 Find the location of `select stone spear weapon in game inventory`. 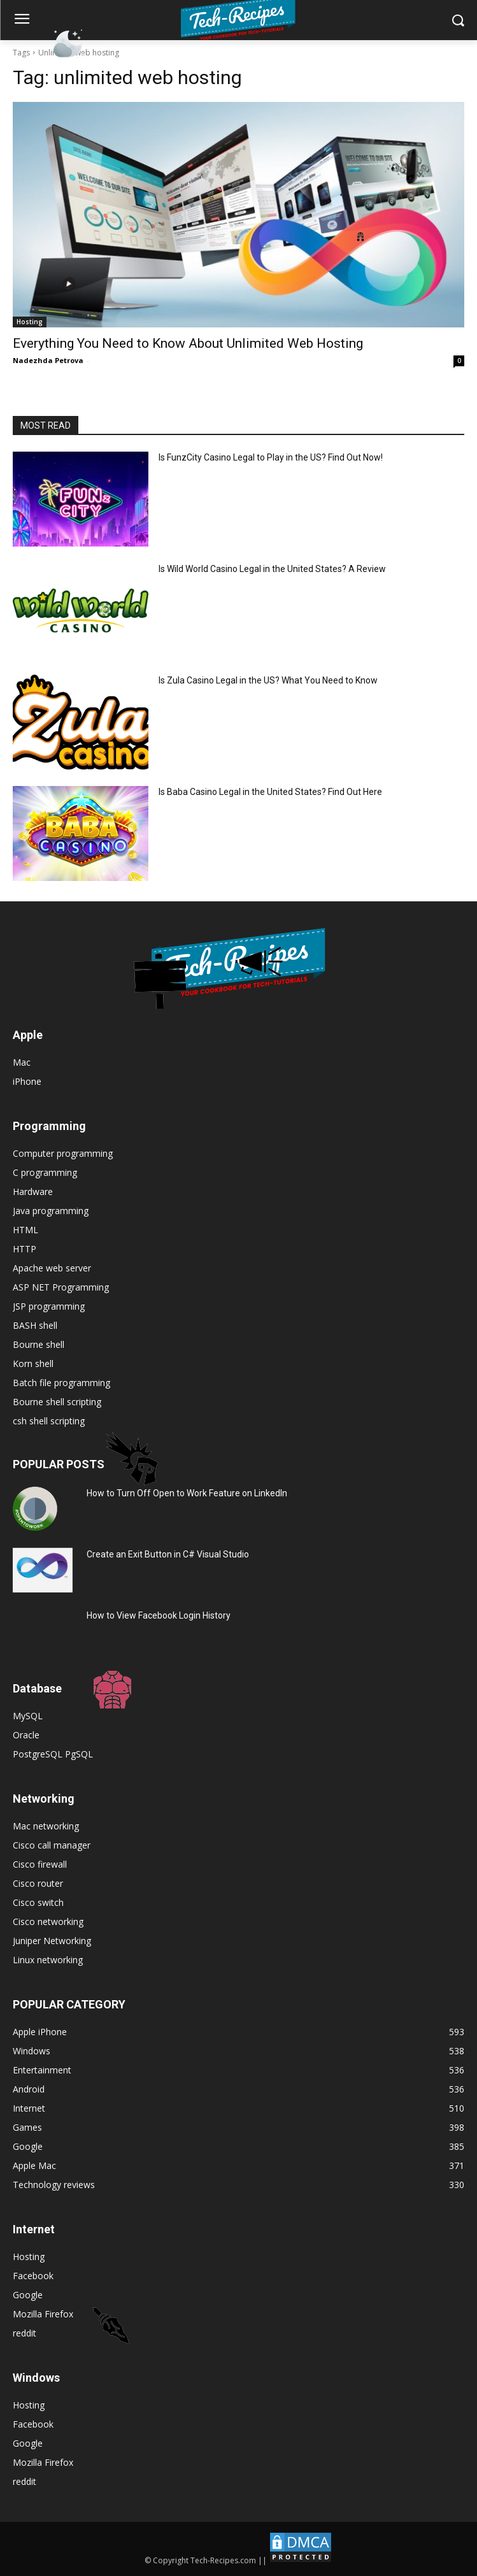

select stone spear weapon in game inventory is located at coordinates (111, 2325).